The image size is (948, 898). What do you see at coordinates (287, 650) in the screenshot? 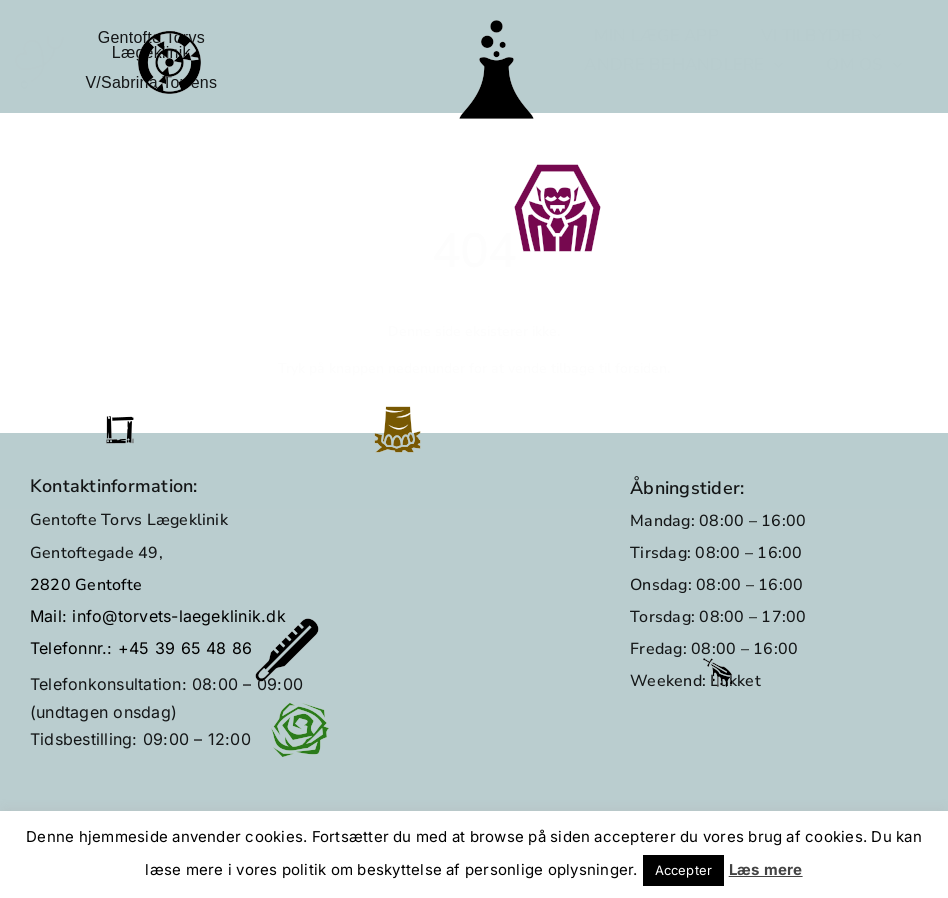
I see `check body temperature or health status` at bounding box center [287, 650].